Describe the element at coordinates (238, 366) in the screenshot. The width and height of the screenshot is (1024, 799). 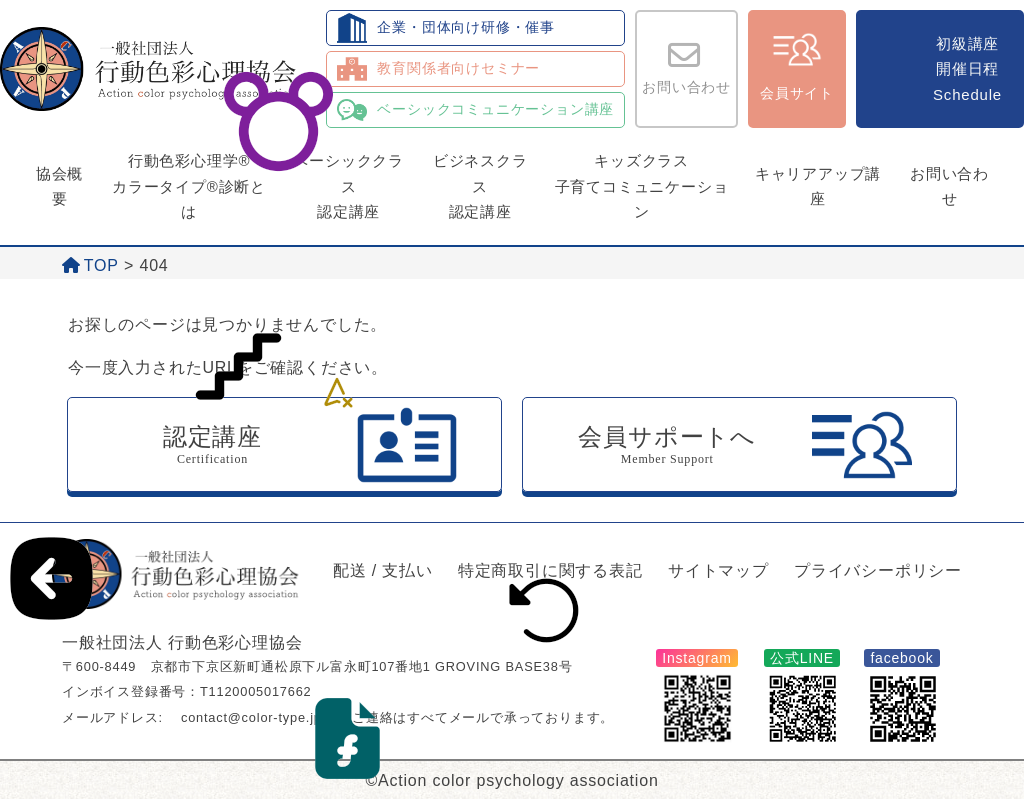
I see `indicates stairs or stairwell access` at that location.